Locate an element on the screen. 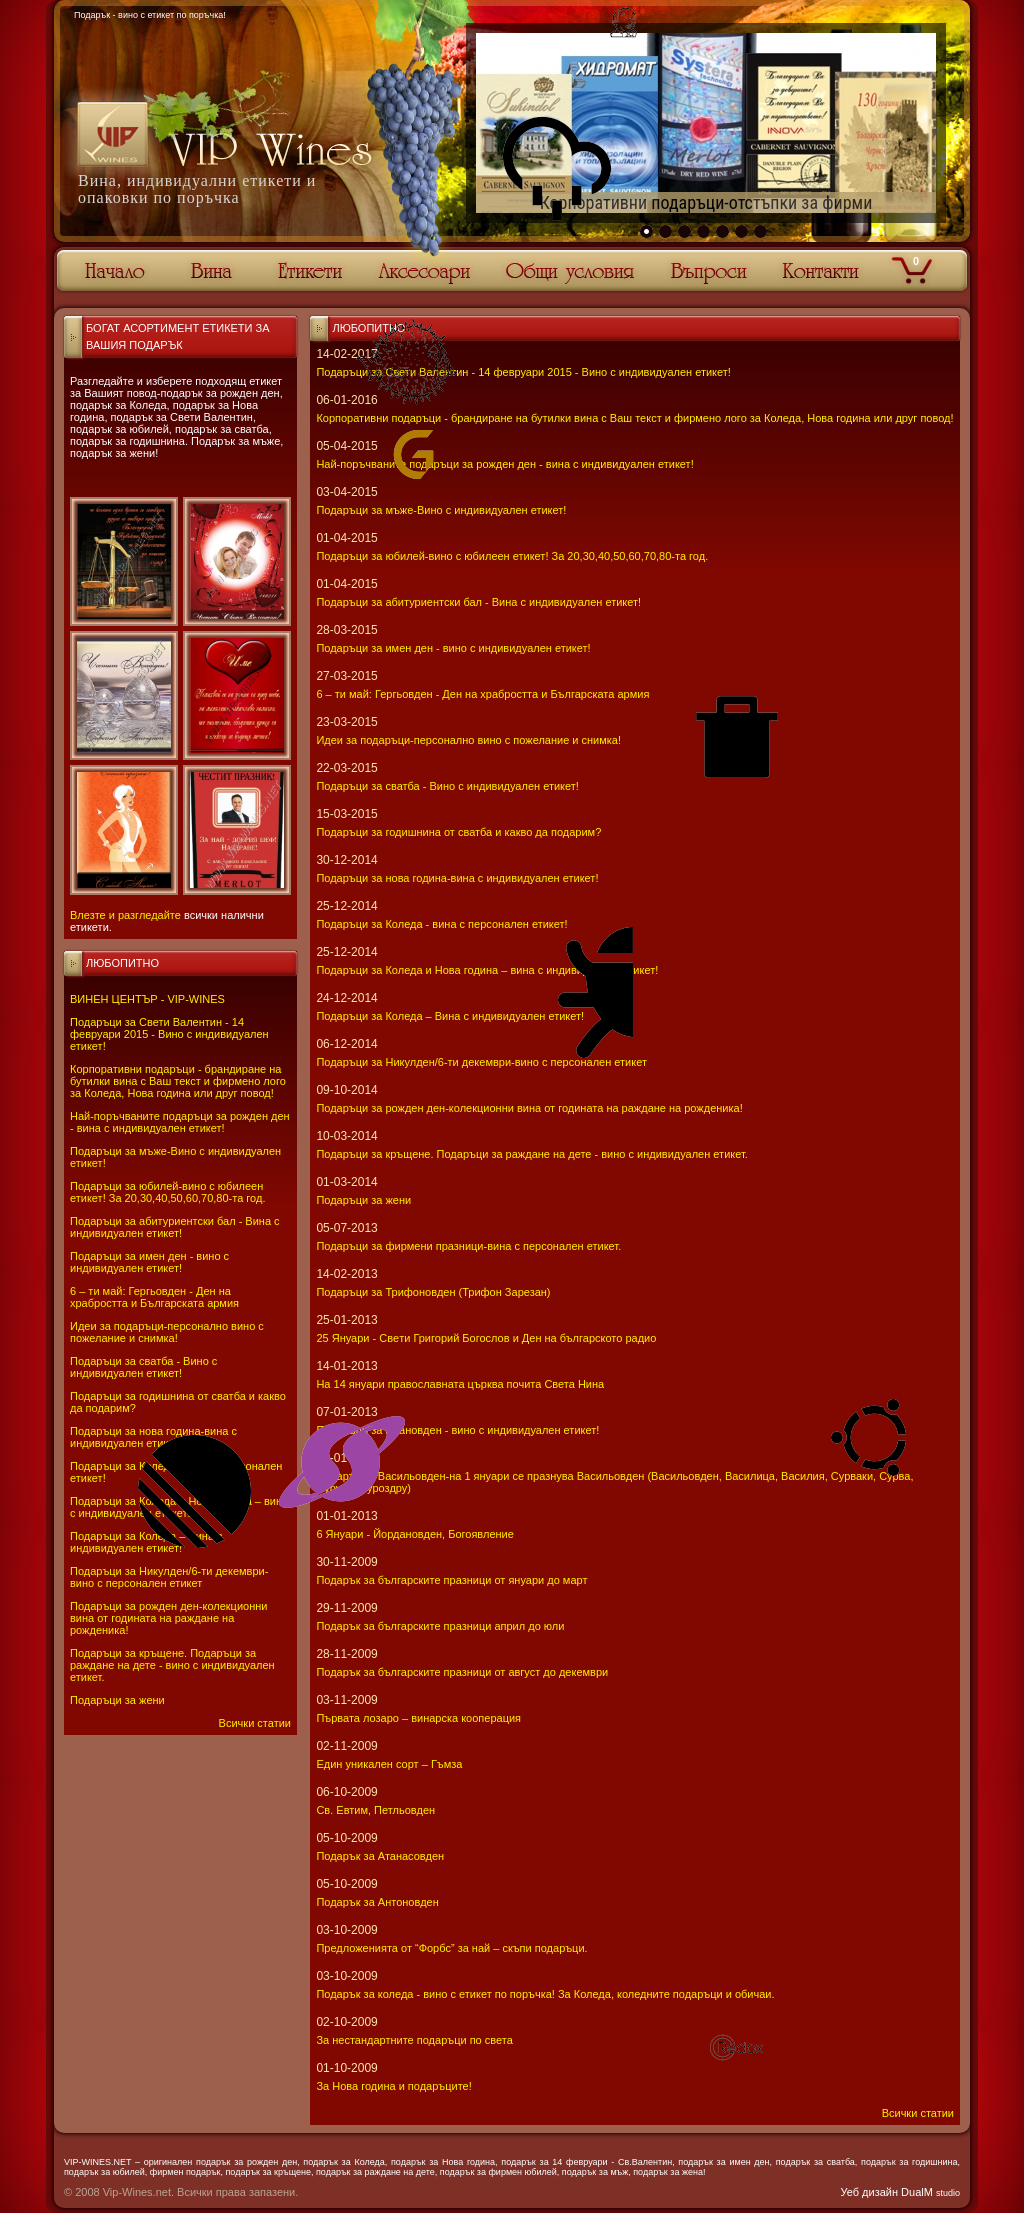 This screenshot has width=1024, height=2213. OpenBSD operating system logo is located at coordinates (406, 361).